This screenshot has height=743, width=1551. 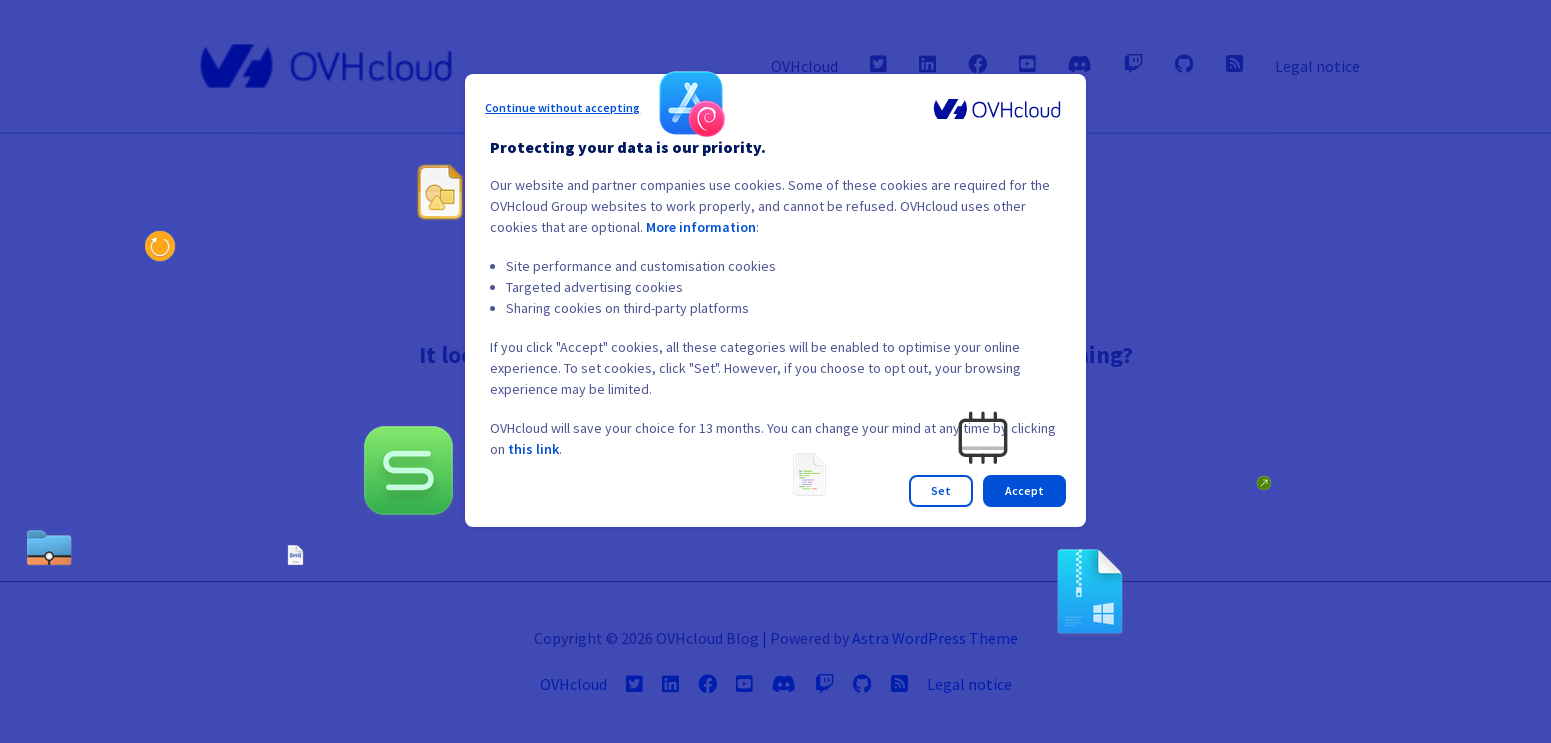 What do you see at coordinates (1264, 483) in the screenshot?
I see `indicates a symbolic link or shortcut to another file` at bounding box center [1264, 483].